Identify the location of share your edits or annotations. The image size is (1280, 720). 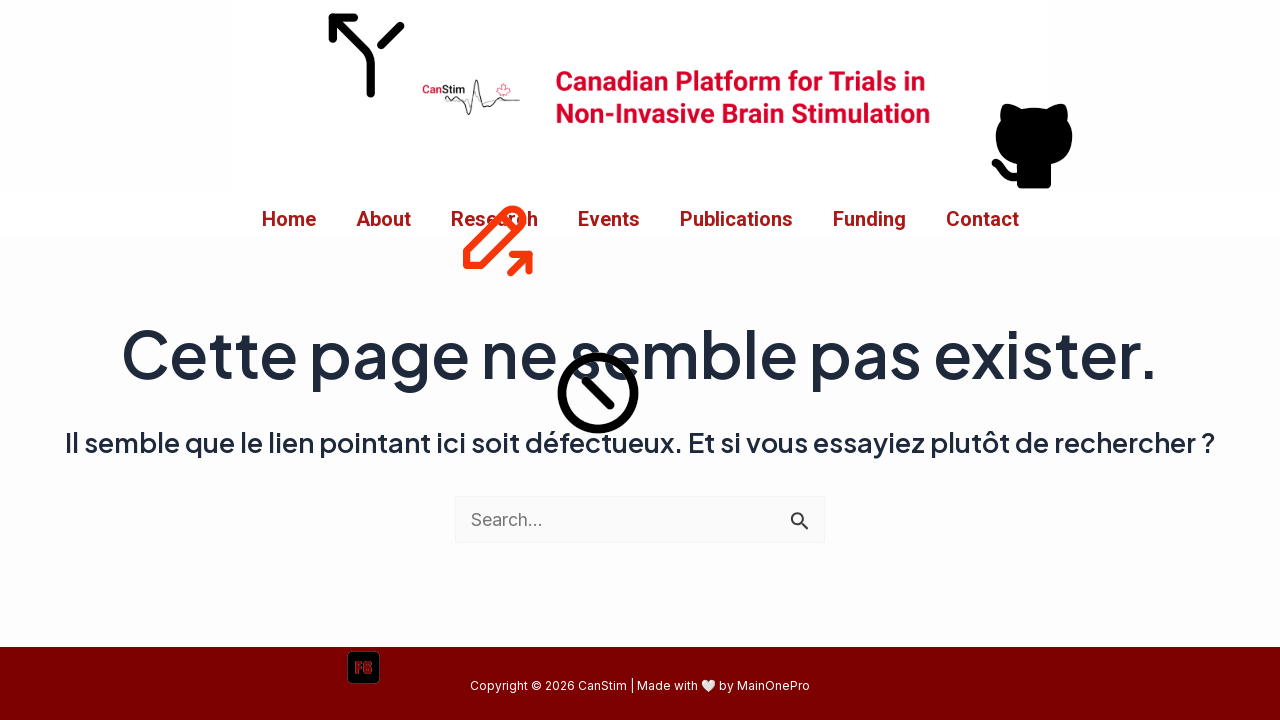
(496, 236).